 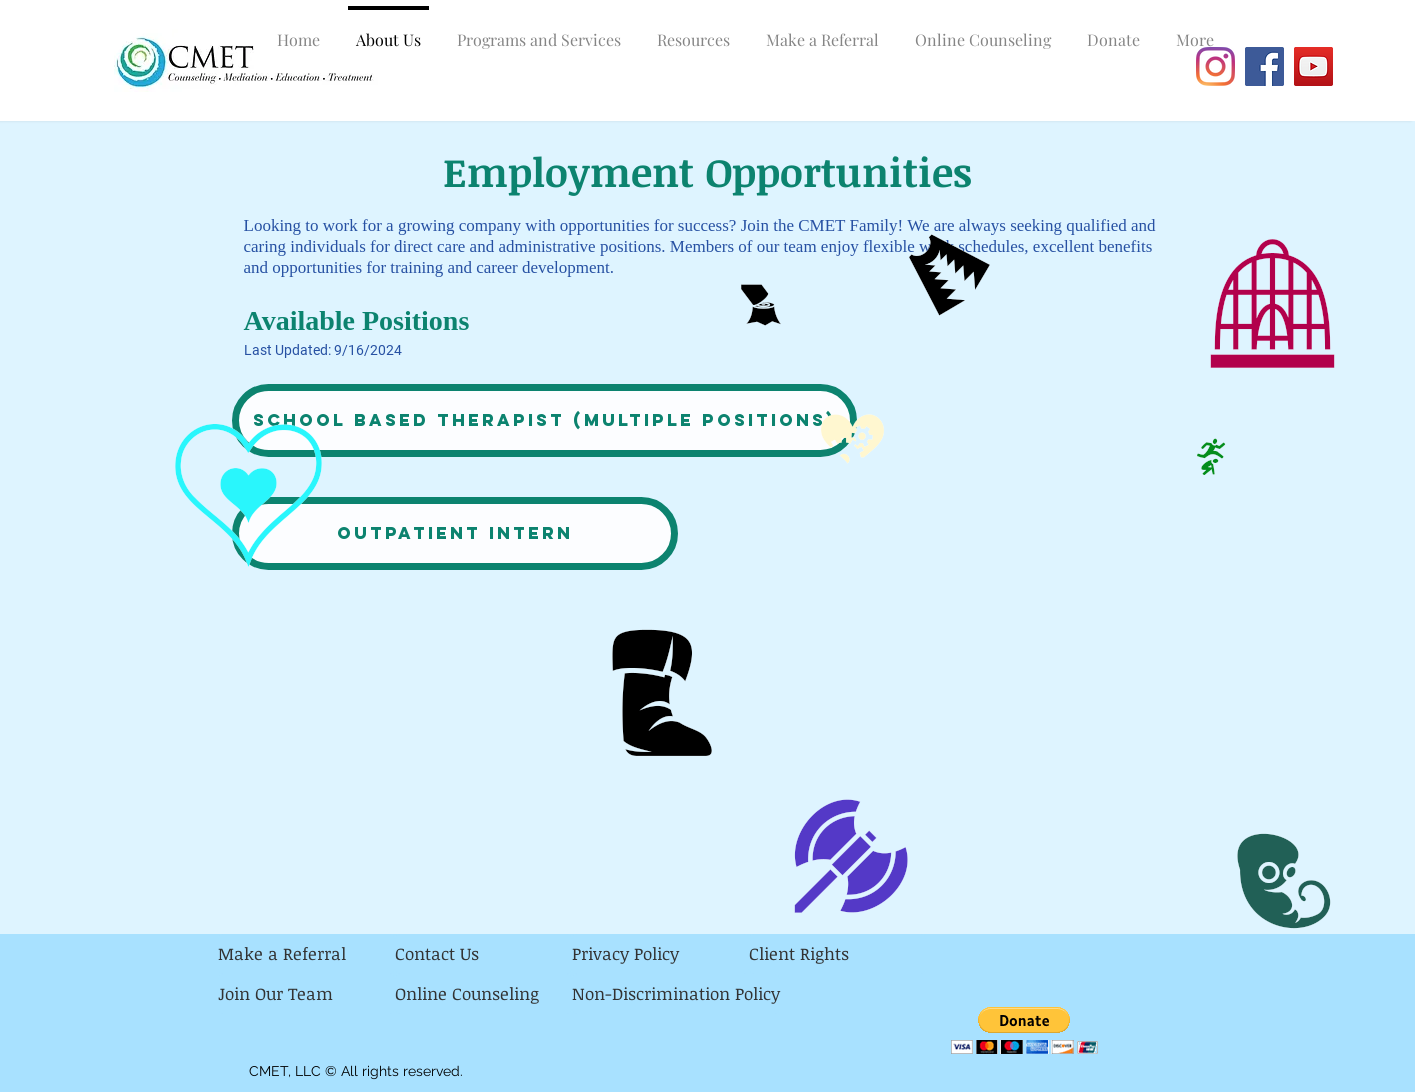 What do you see at coordinates (248, 495) in the screenshot?
I see `indicates a loved or favorited item` at bounding box center [248, 495].